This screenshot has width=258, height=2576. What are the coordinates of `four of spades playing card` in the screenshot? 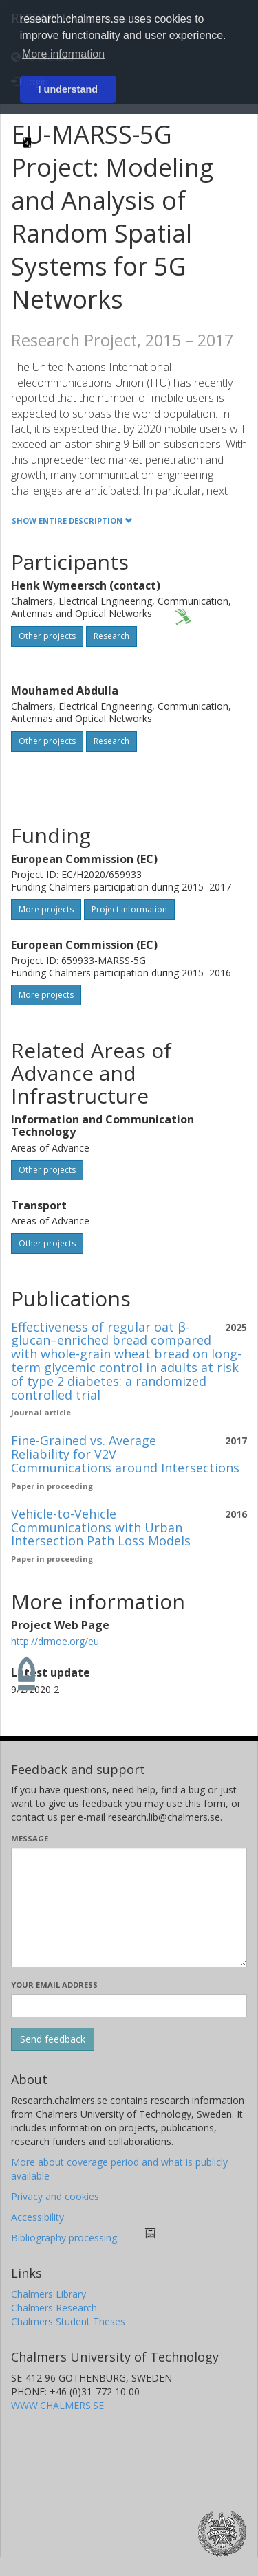 It's located at (27, 142).